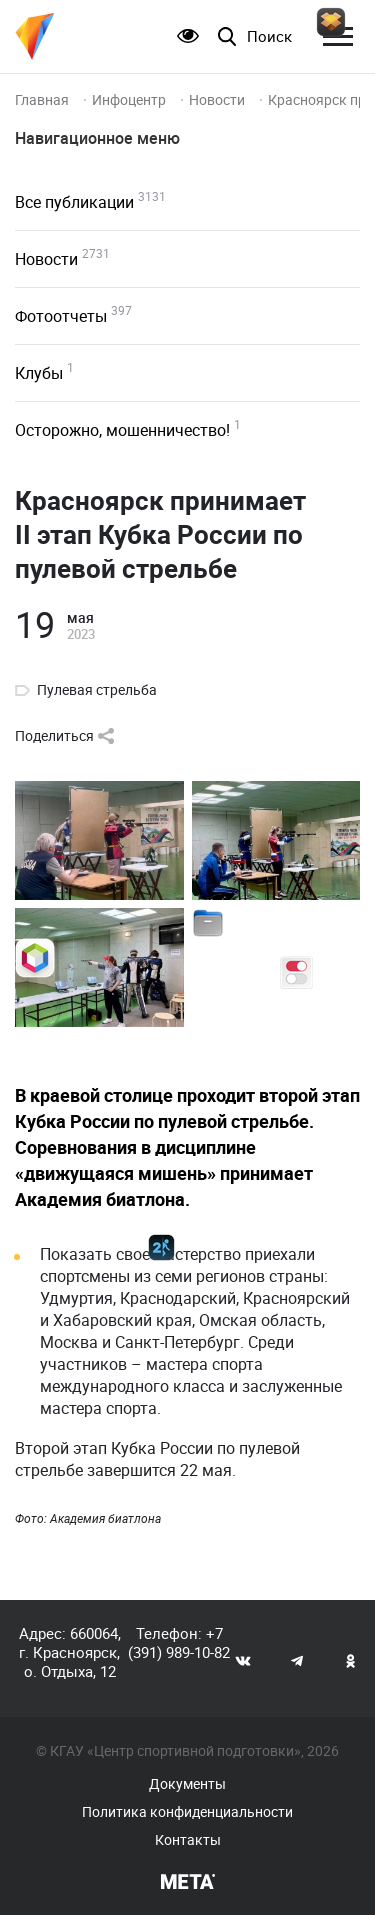  I want to click on open NetBeans IDE, so click(35, 958).